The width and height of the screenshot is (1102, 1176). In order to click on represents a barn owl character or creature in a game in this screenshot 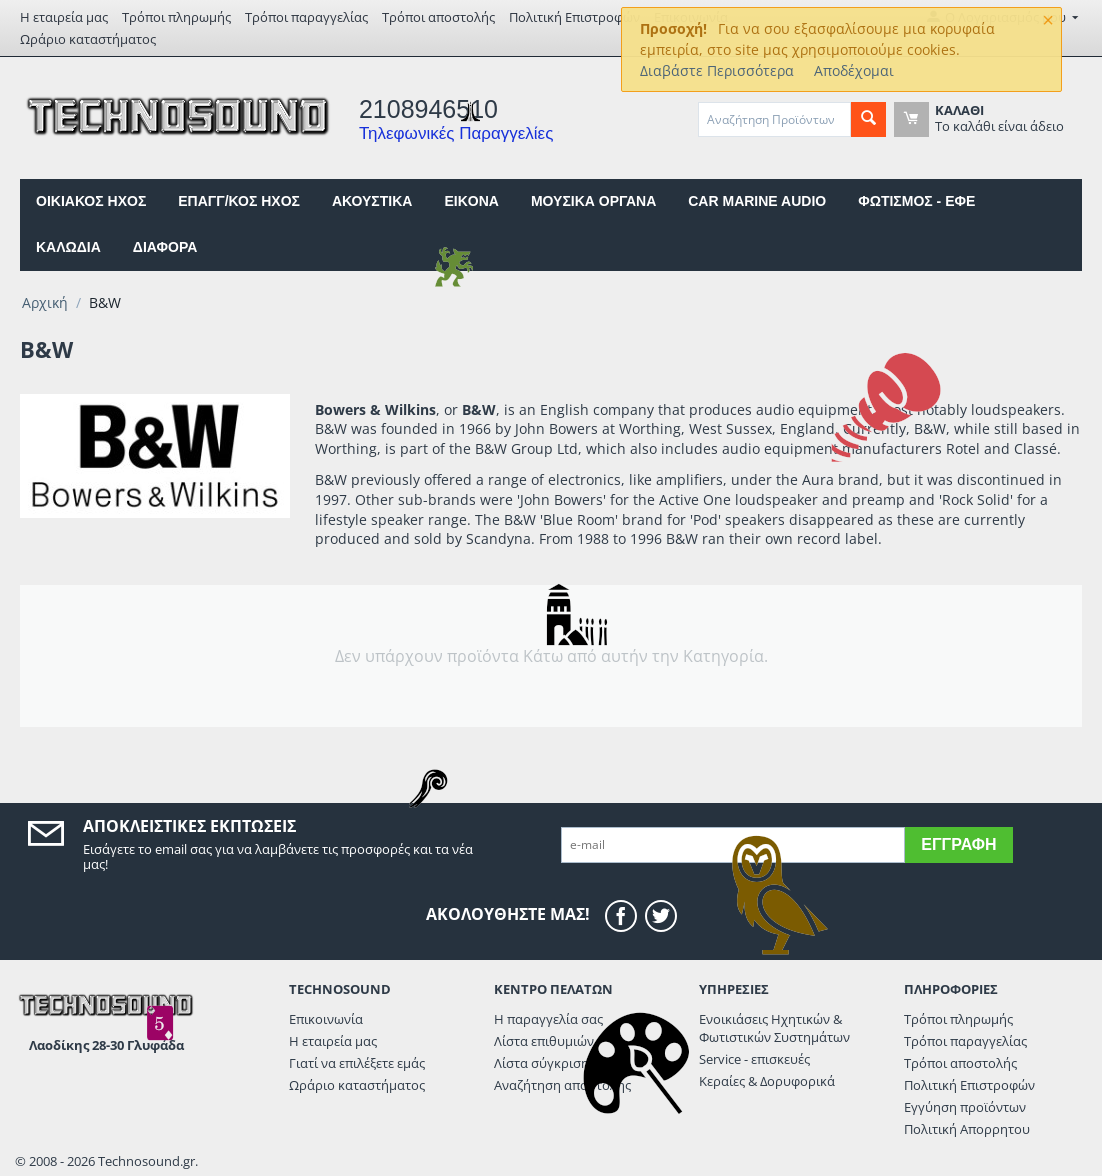, I will do `click(780, 894)`.